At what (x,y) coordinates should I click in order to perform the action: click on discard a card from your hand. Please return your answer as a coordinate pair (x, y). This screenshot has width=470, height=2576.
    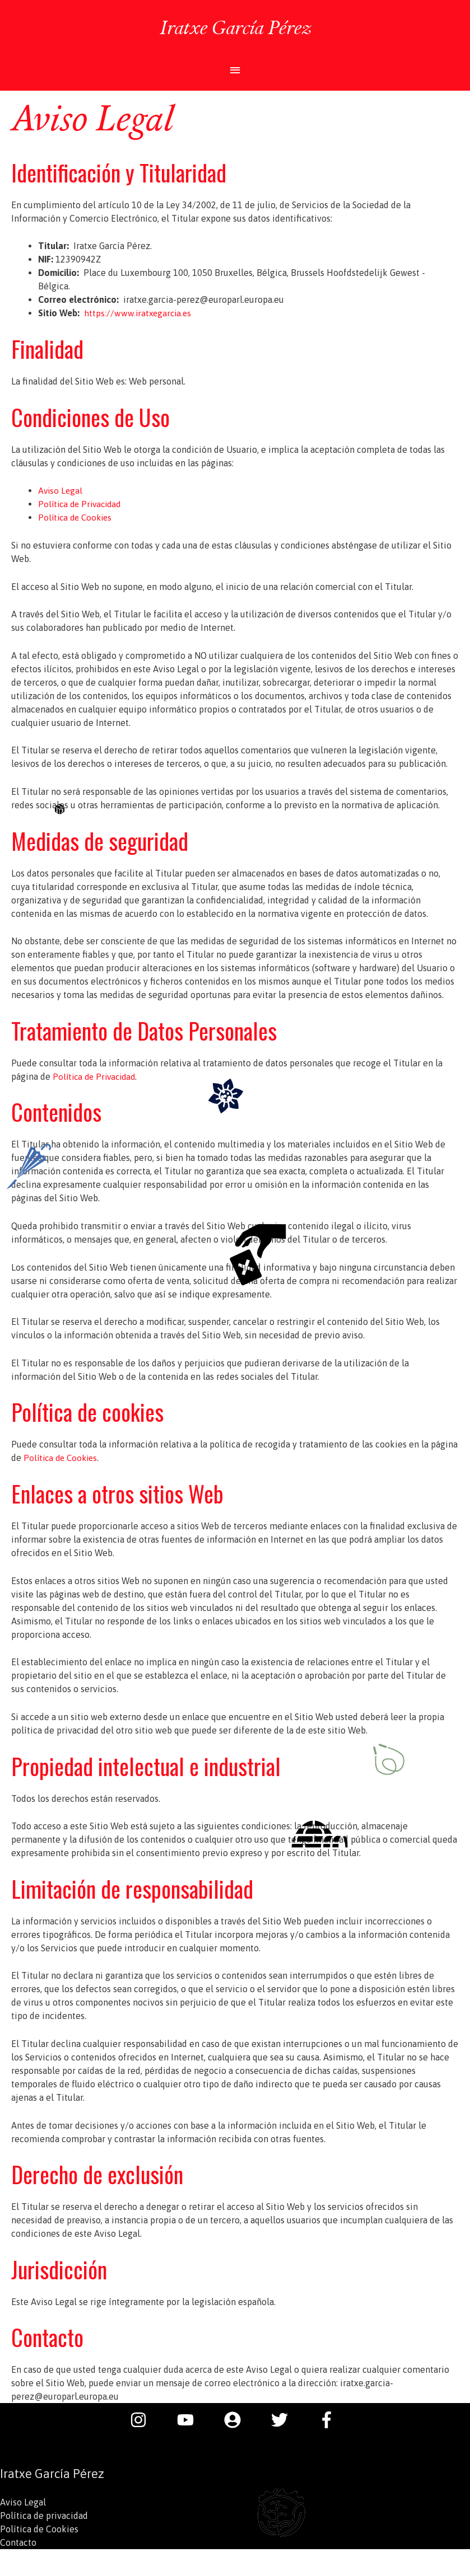
    Looking at the image, I should click on (255, 1254).